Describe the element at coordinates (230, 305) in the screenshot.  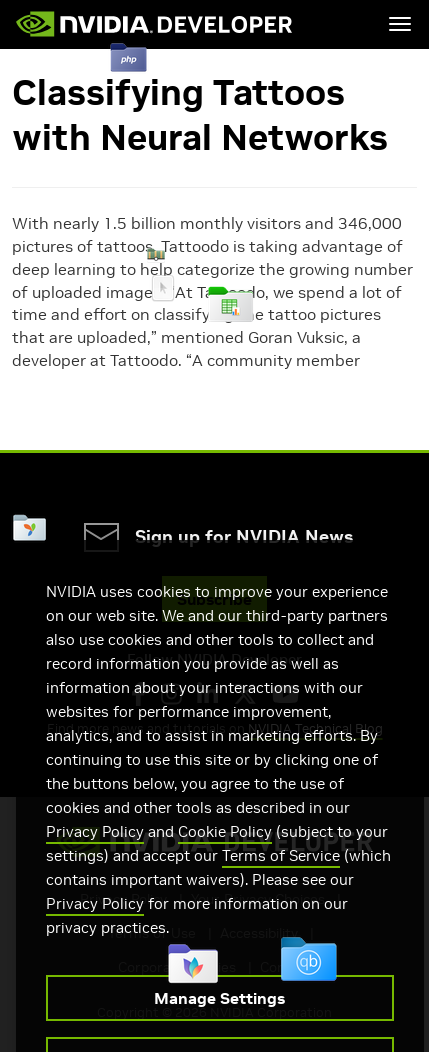
I see `open folder containing LibreOffice Calc spreadsheets` at that location.